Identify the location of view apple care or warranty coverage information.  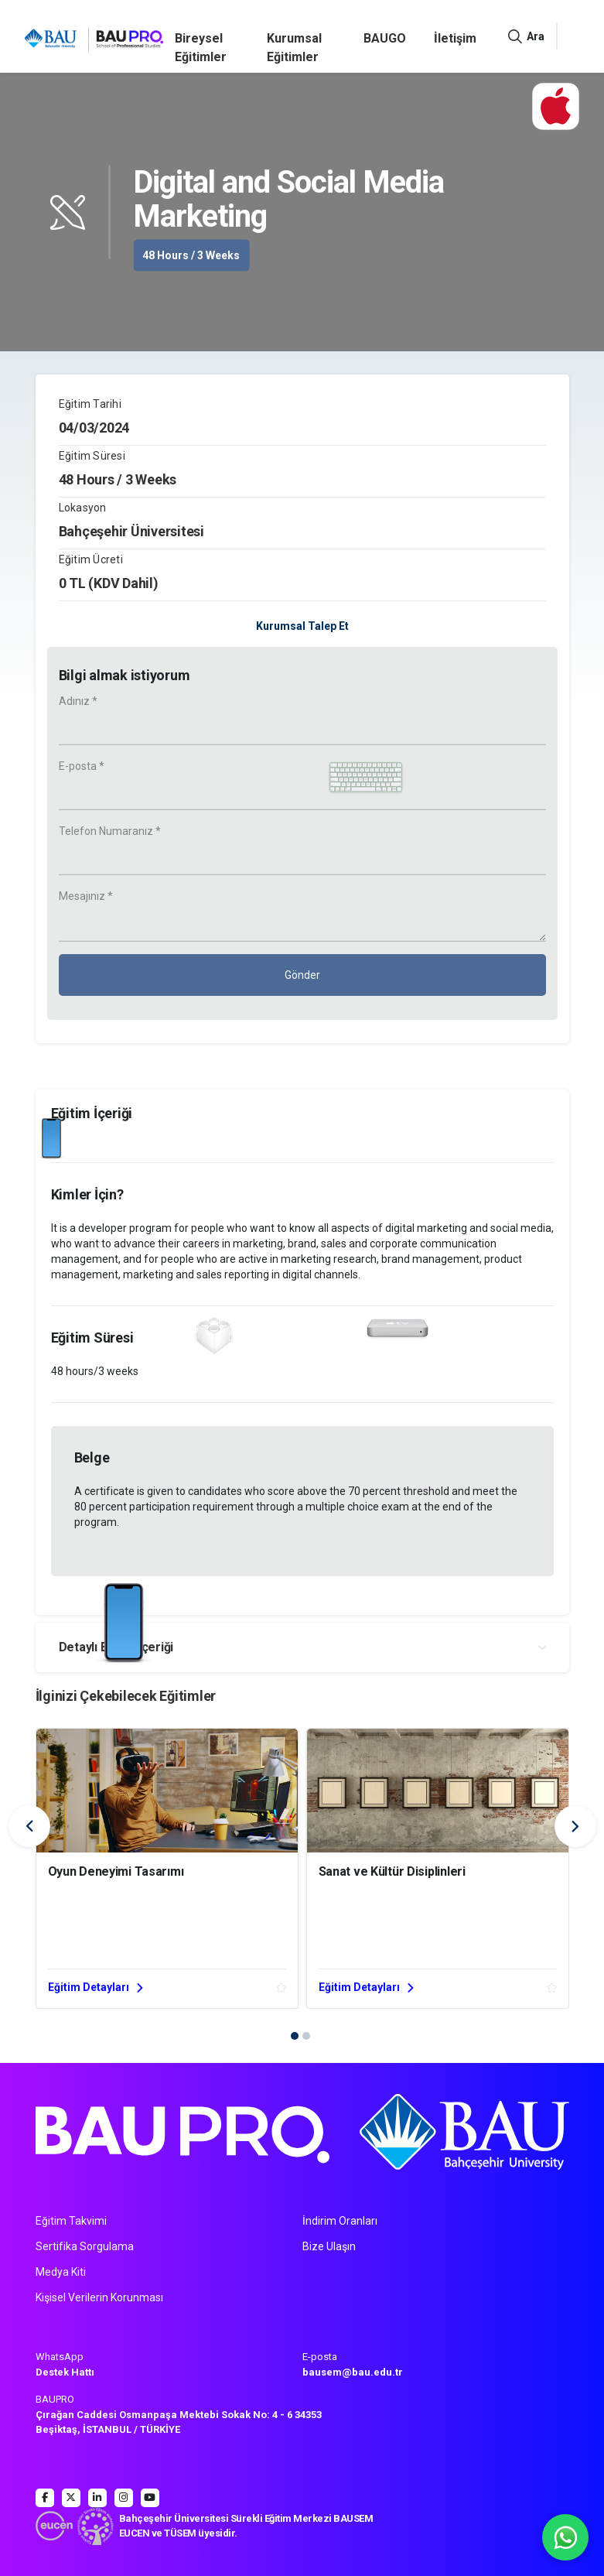
(555, 106).